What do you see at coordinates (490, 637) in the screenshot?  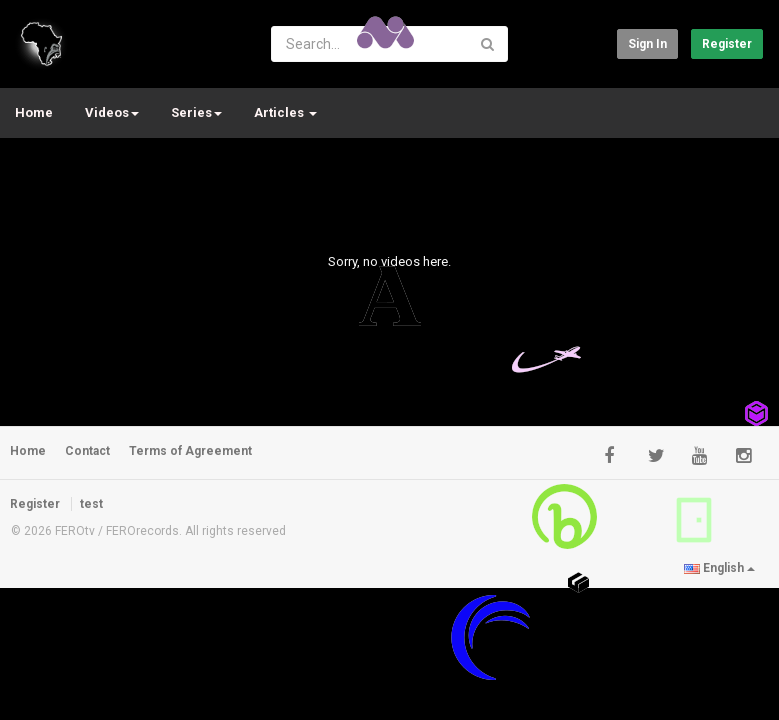 I see `akamai technologies company logo` at bounding box center [490, 637].